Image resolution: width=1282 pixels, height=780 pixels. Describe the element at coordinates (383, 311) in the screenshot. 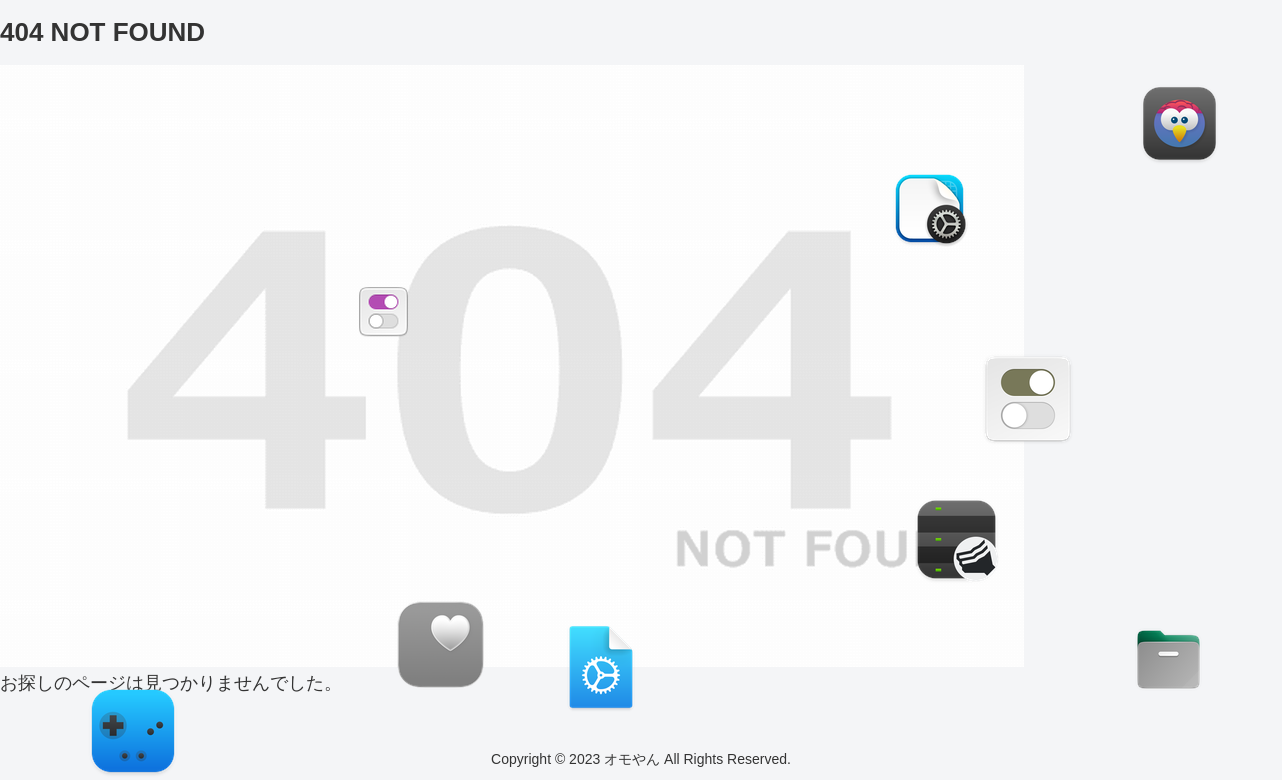

I see `open desktop preferences or settings` at that location.